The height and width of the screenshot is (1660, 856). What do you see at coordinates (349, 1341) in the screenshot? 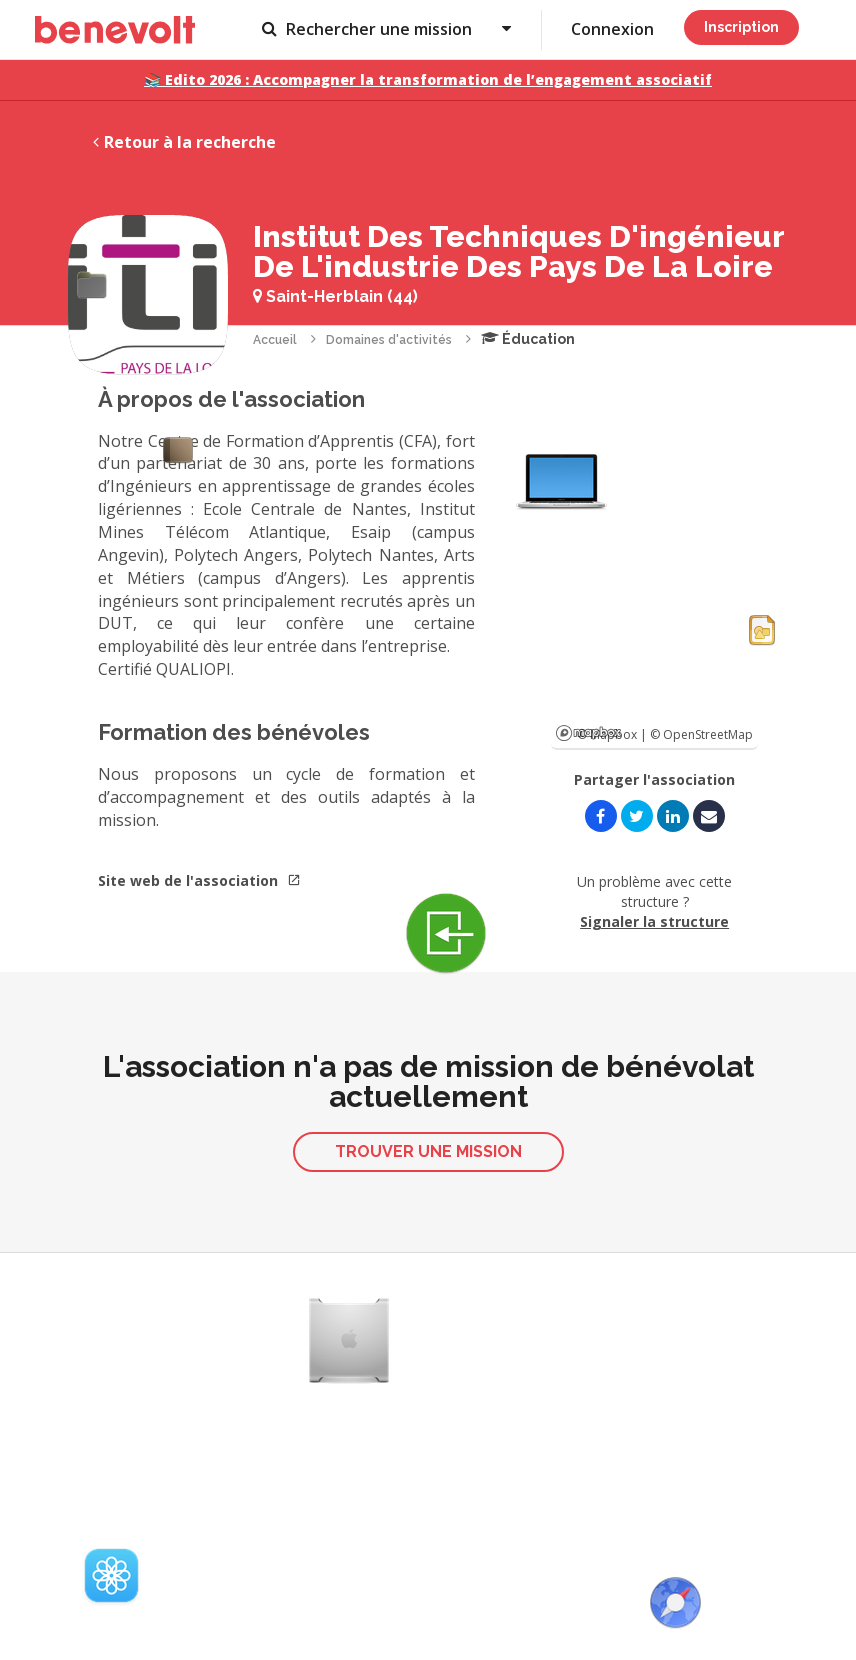
I see `indicates mac pro desktop computer in system settings` at bounding box center [349, 1341].